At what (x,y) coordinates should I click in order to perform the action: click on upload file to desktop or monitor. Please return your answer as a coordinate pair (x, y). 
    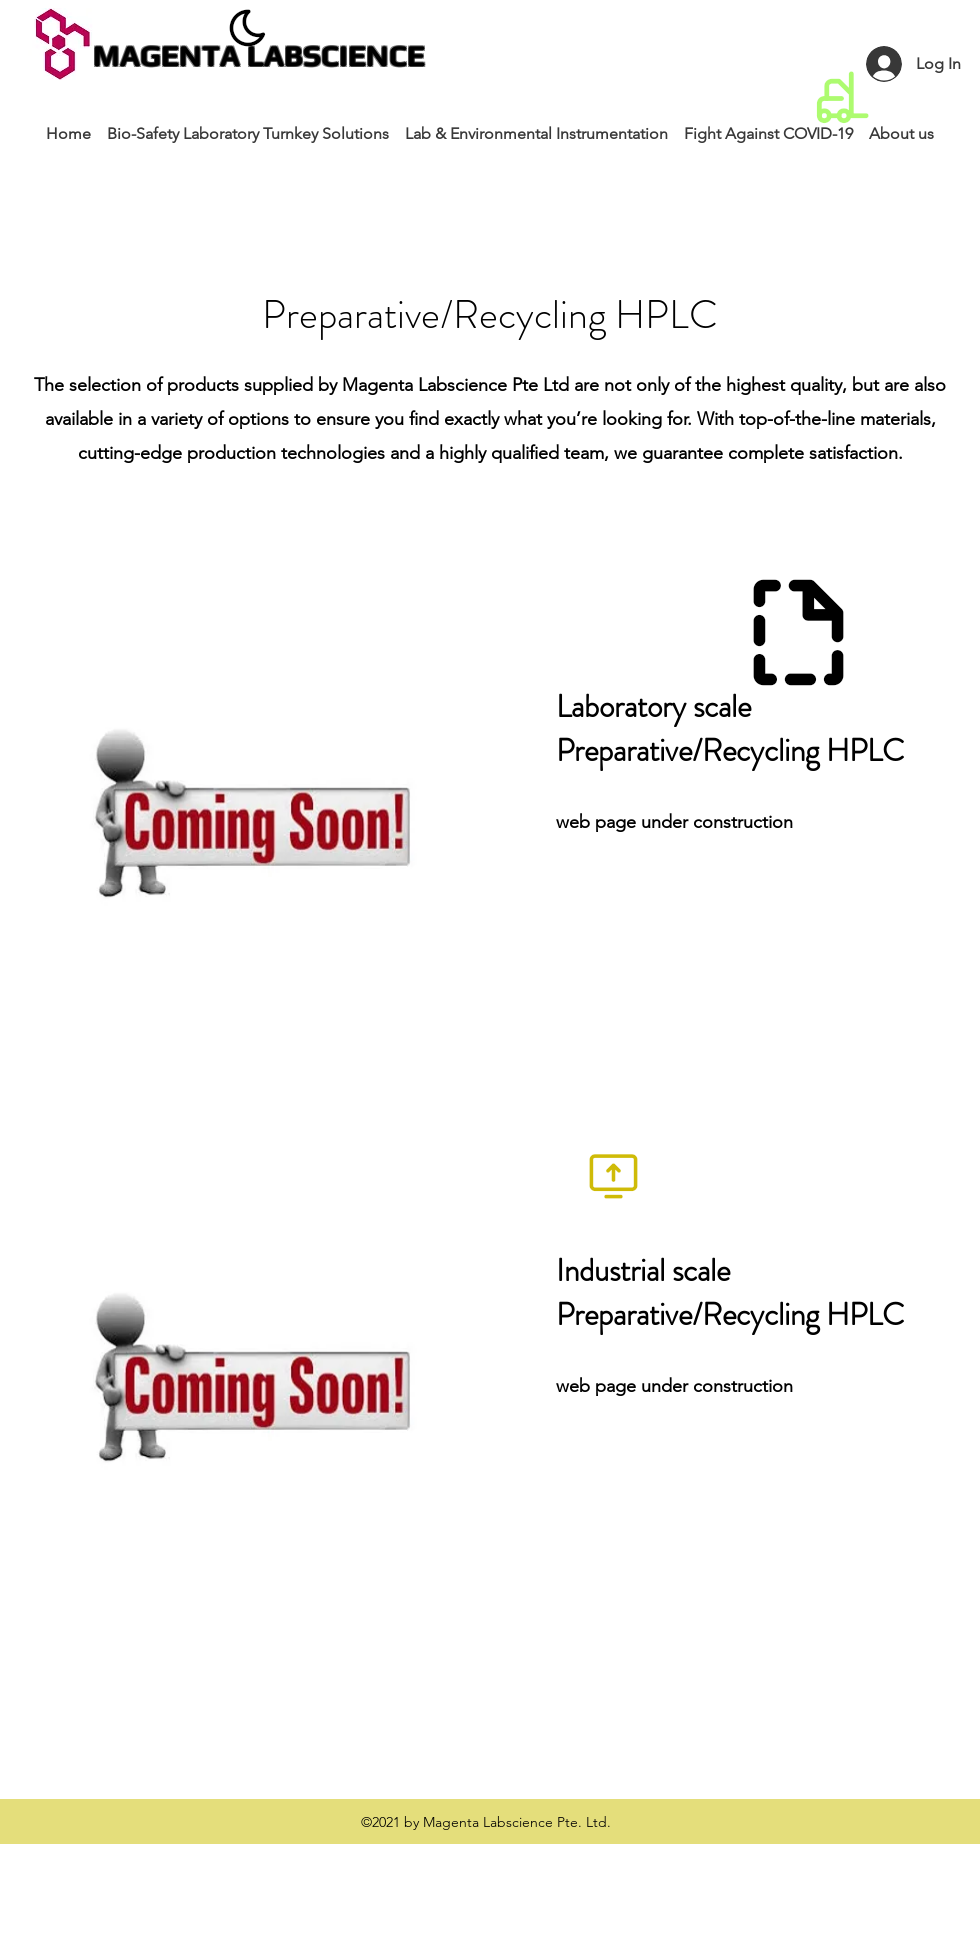
    Looking at the image, I should click on (613, 1174).